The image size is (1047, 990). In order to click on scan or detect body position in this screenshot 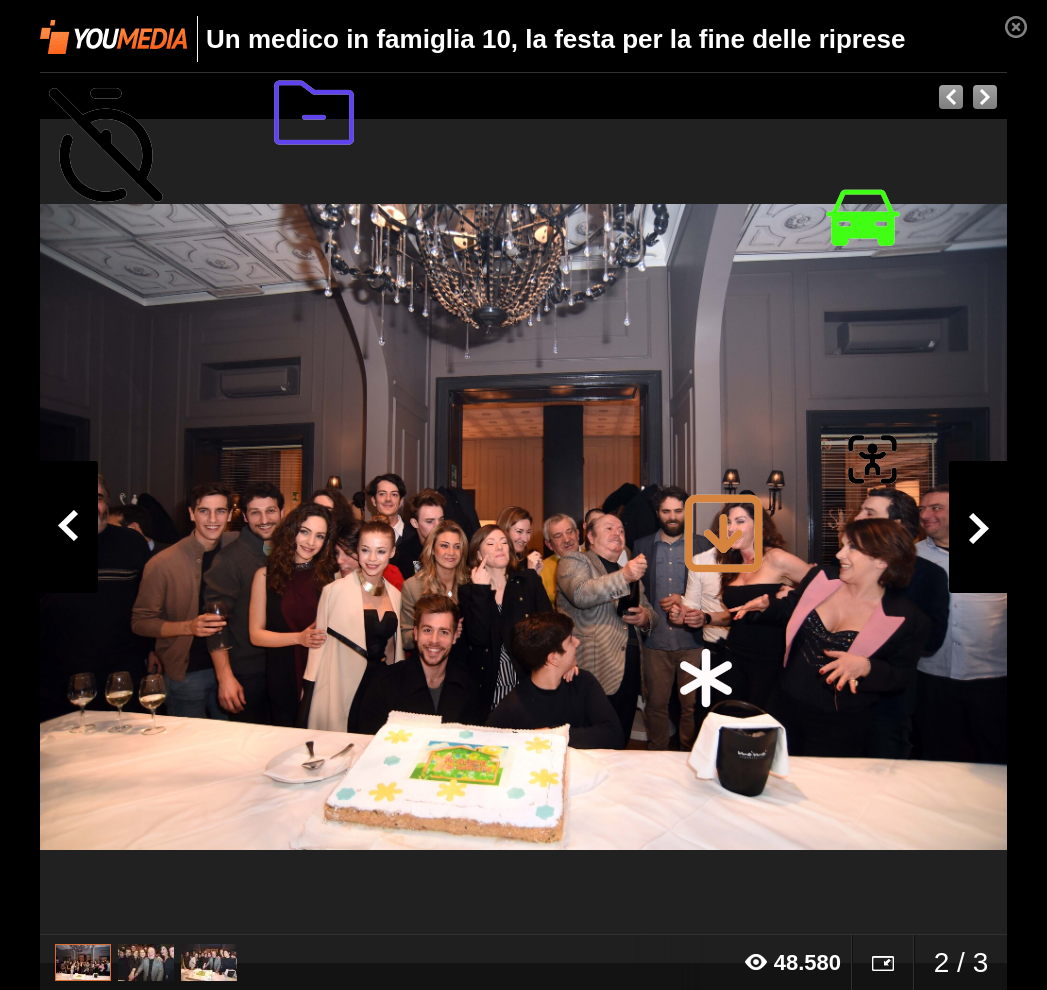, I will do `click(872, 459)`.